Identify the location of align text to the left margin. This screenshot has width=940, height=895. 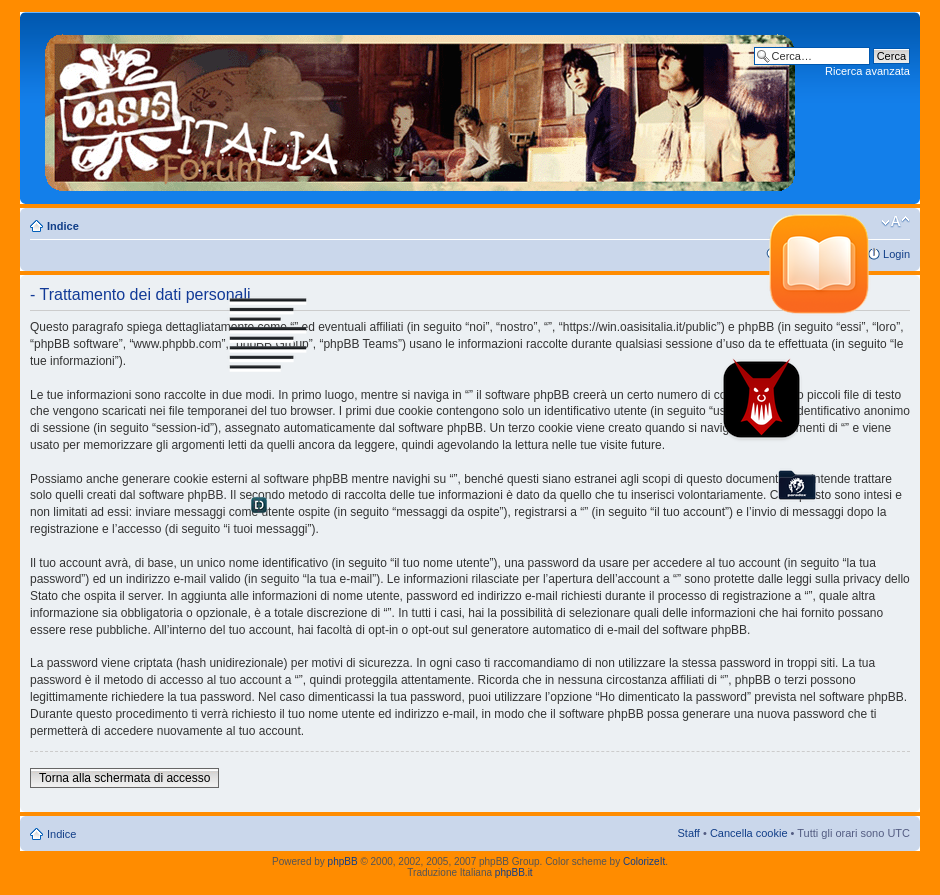
(268, 335).